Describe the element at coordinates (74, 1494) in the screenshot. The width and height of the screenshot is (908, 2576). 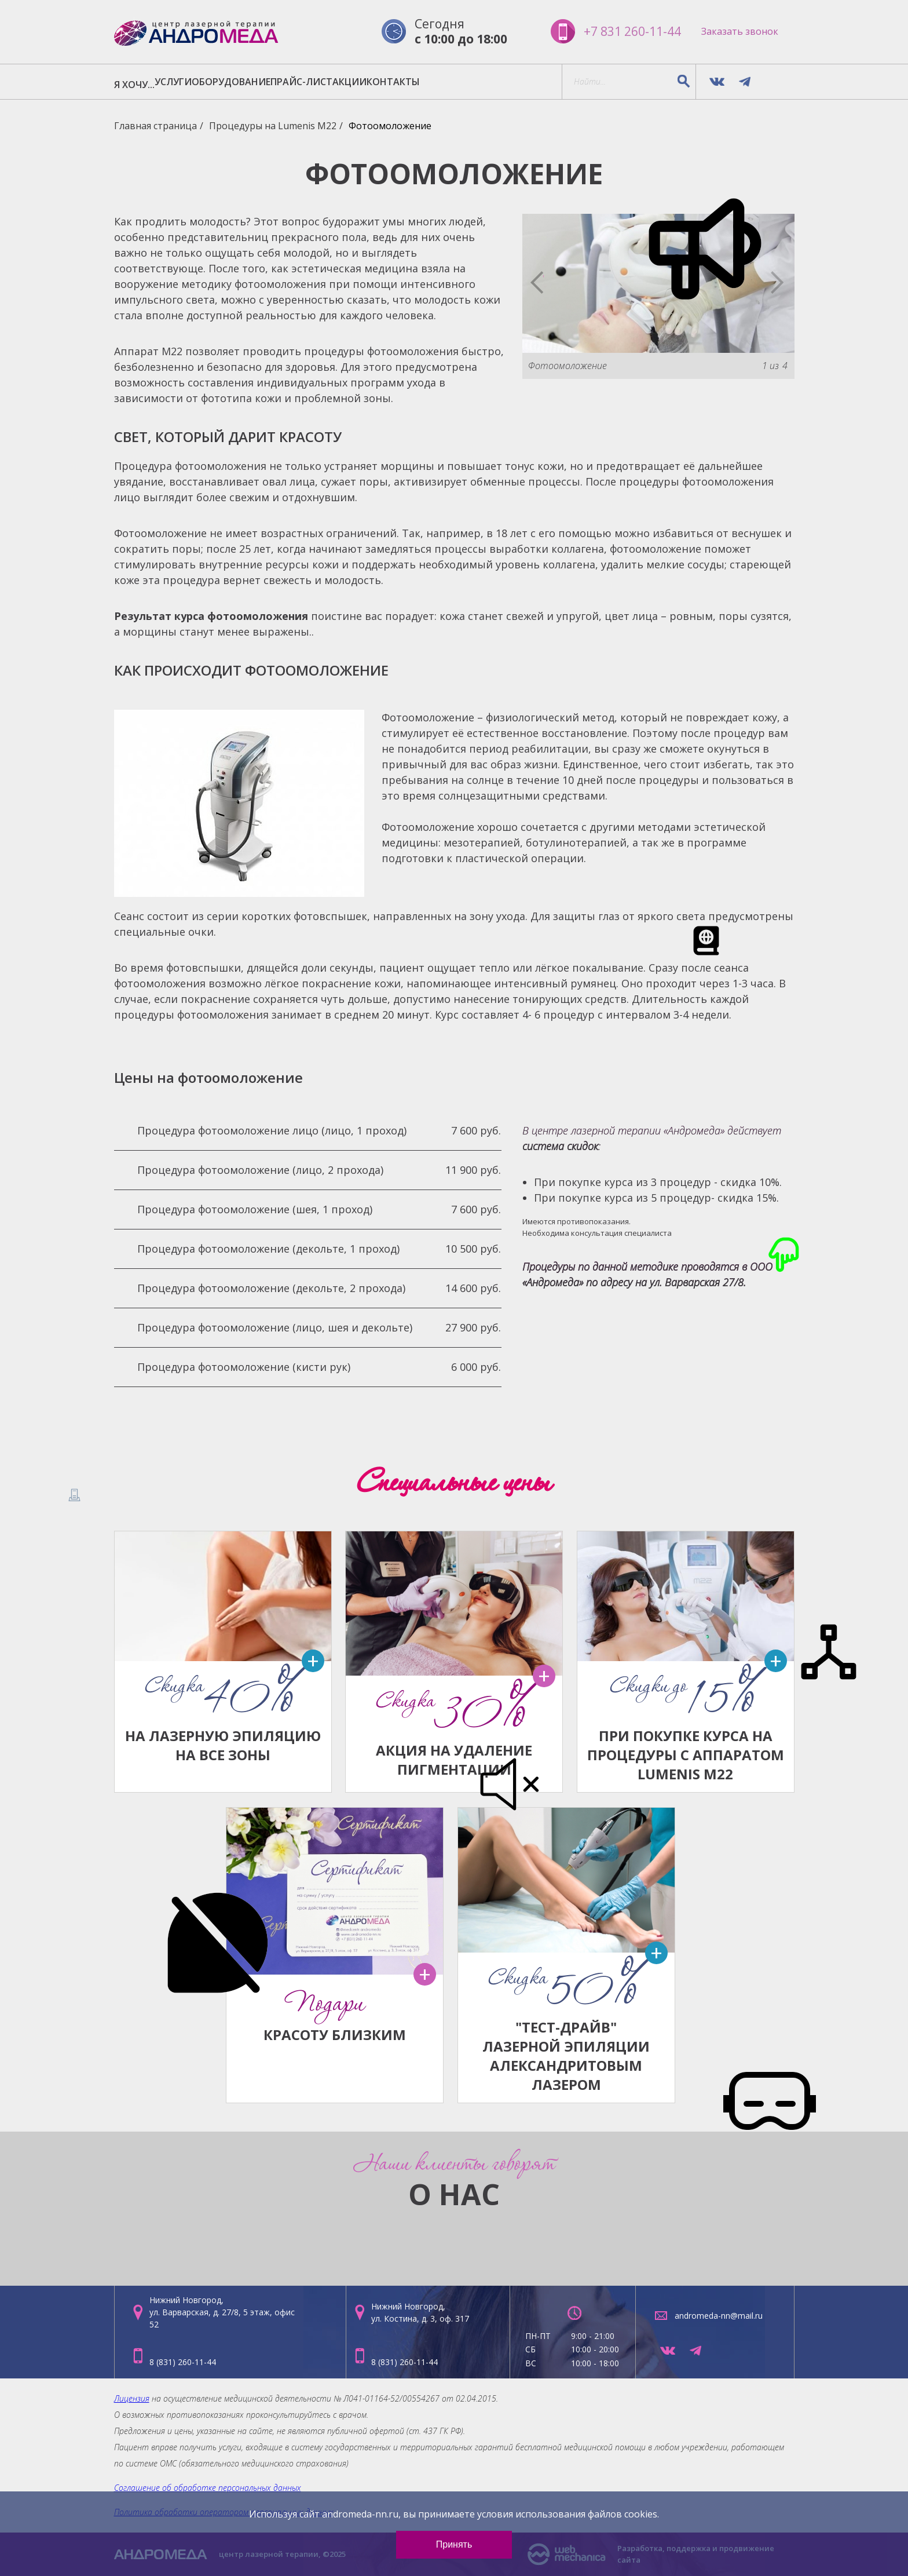
I see `view server environment settings` at that location.